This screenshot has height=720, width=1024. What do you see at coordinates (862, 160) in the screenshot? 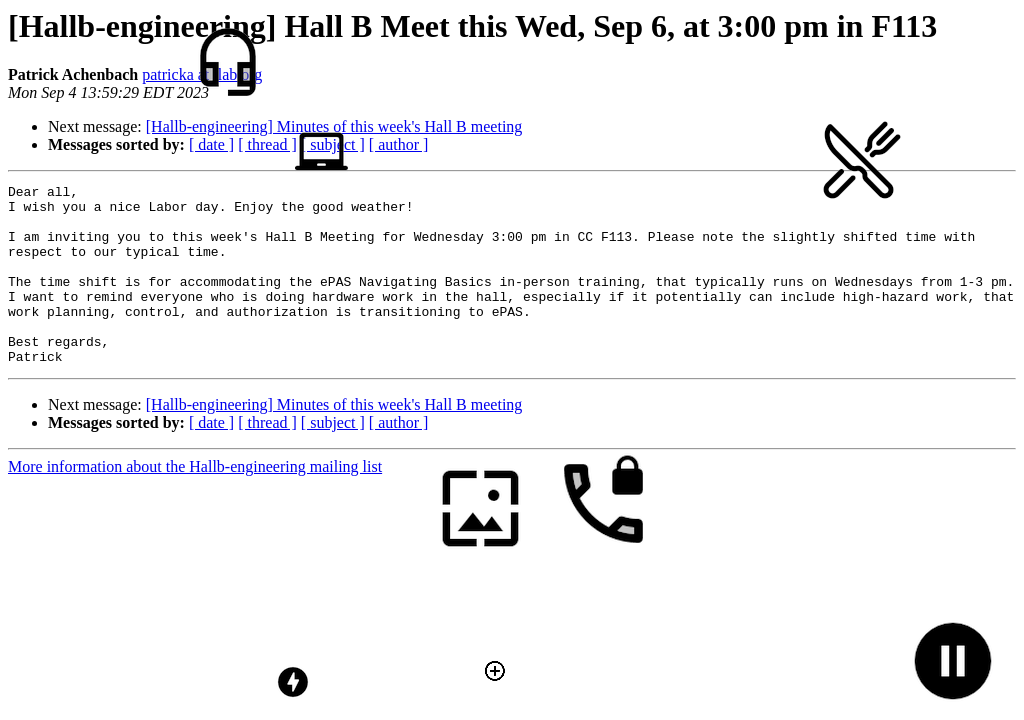
I see `find nearby restaurants` at bounding box center [862, 160].